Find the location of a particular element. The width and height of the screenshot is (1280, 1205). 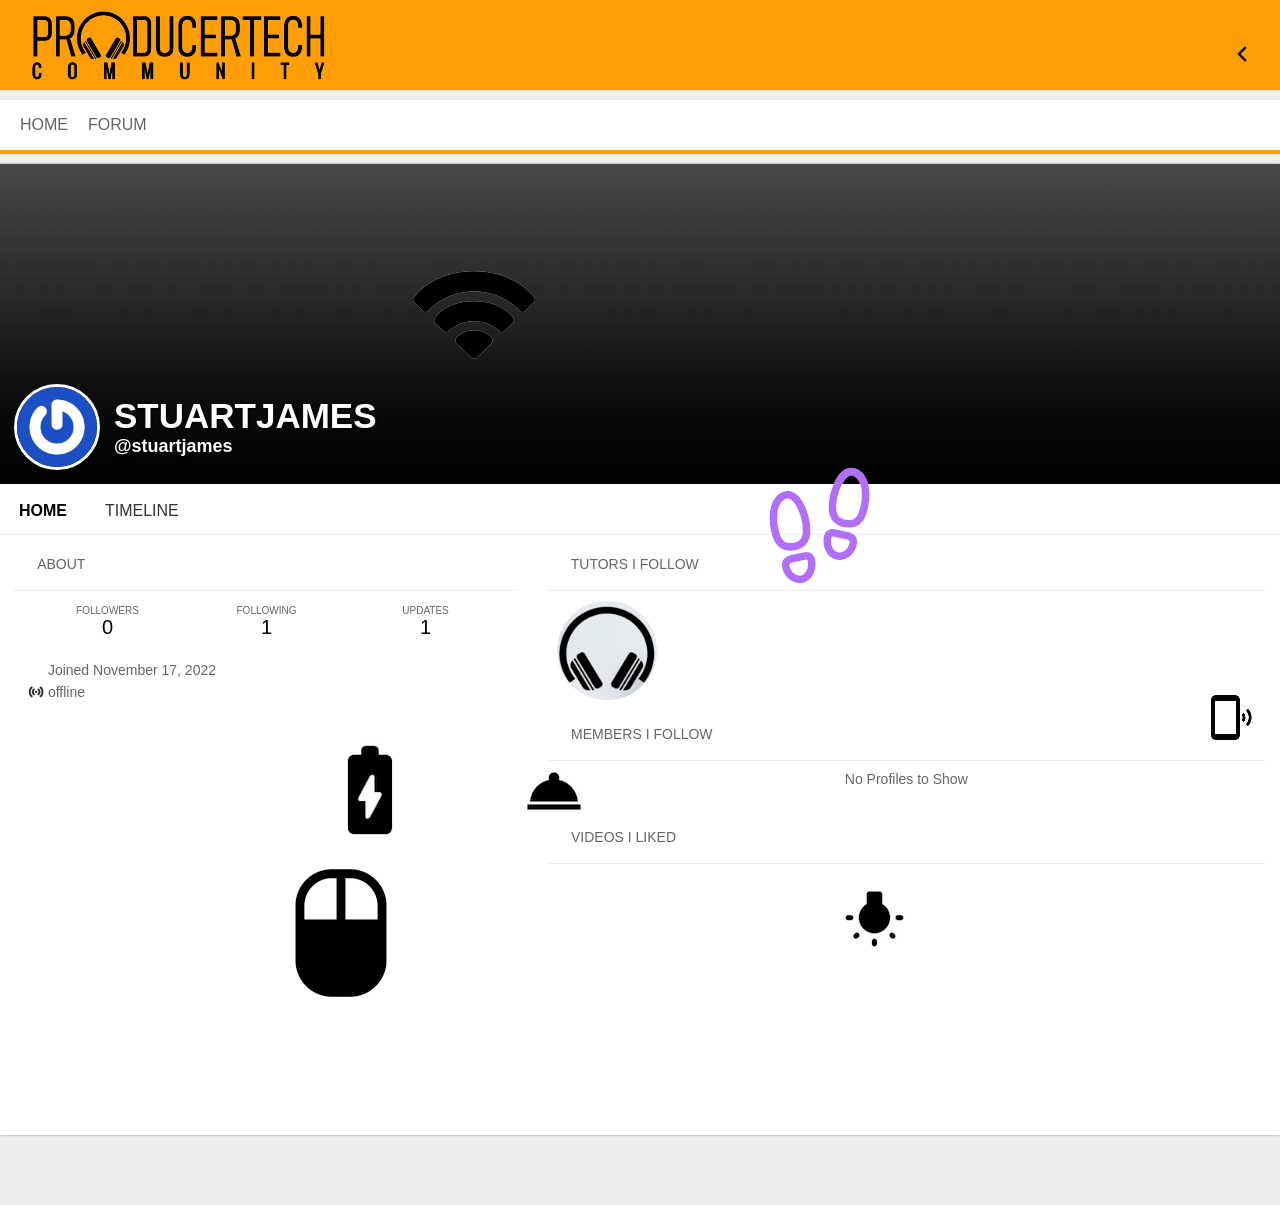

incoming call or notification on mobile device is located at coordinates (1231, 717).